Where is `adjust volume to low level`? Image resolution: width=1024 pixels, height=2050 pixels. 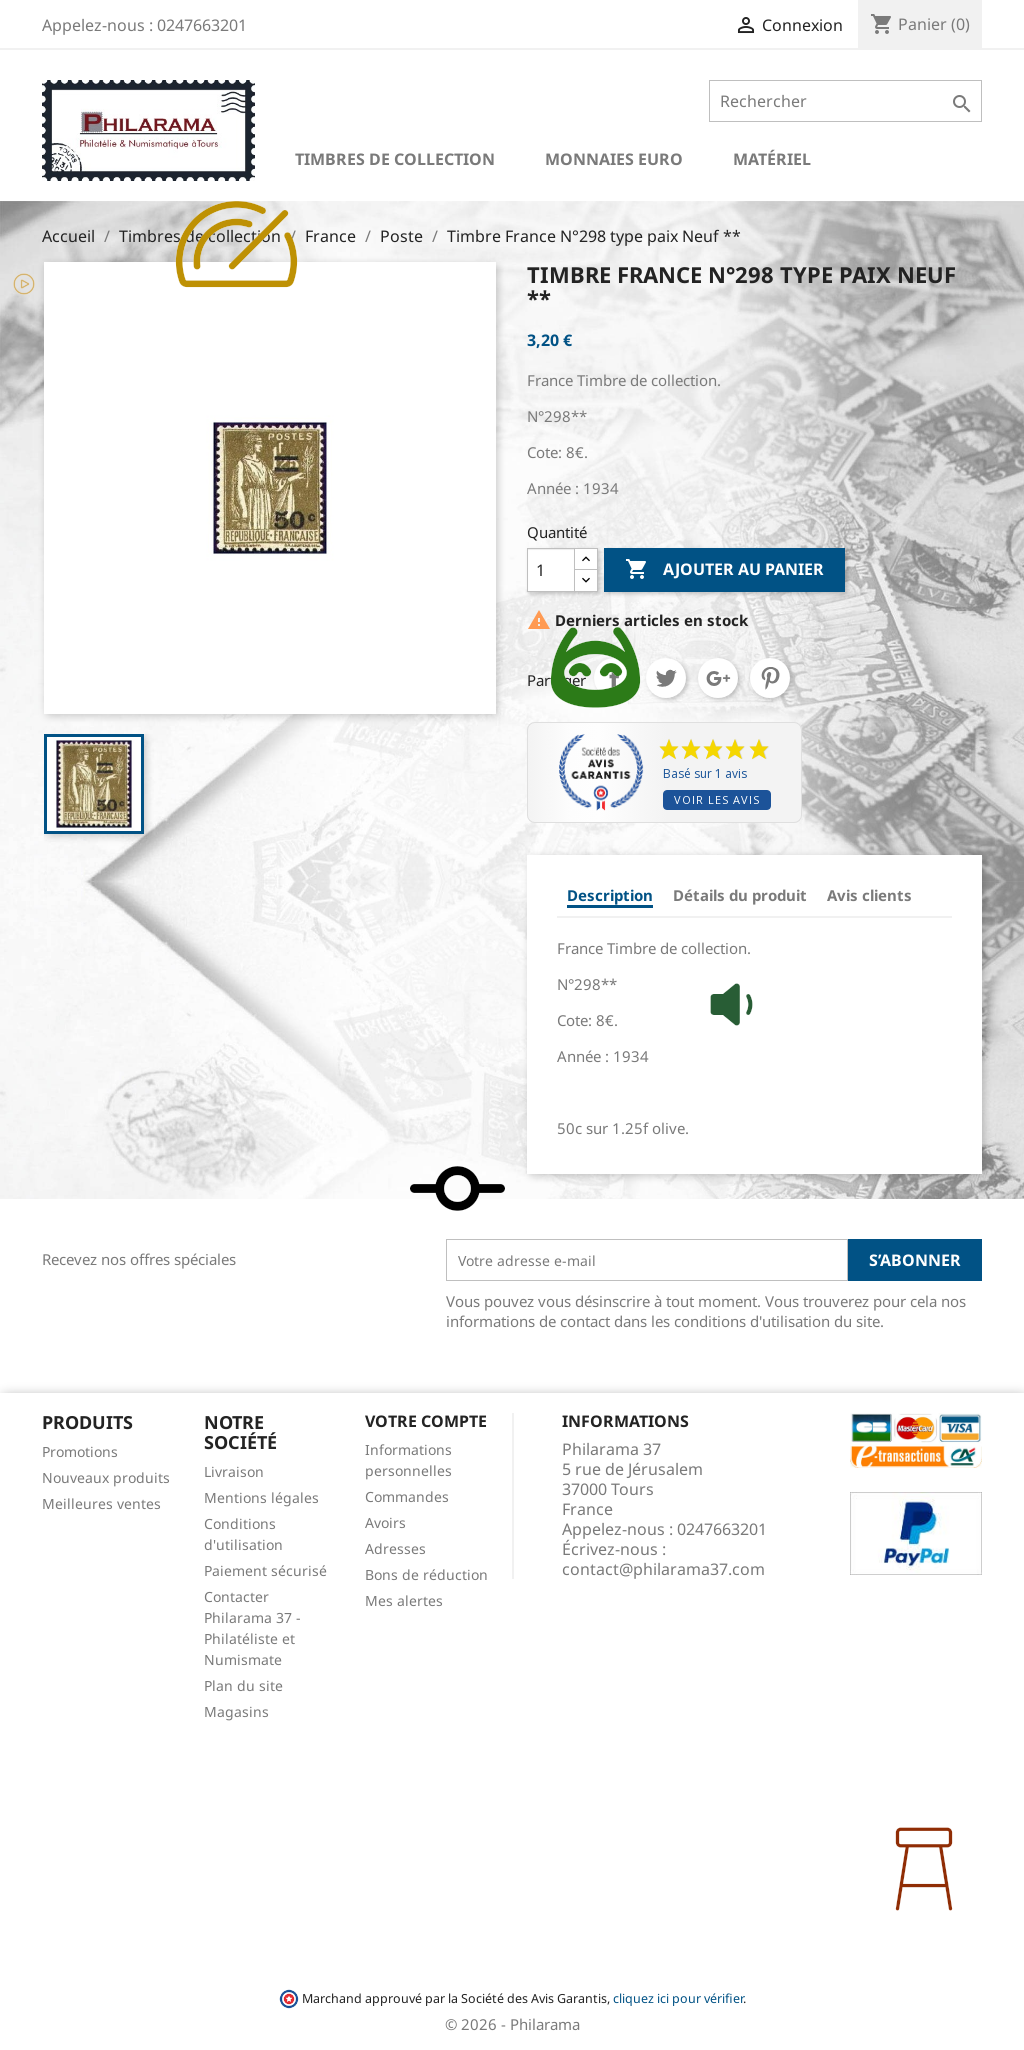
adjust volume to low level is located at coordinates (731, 1004).